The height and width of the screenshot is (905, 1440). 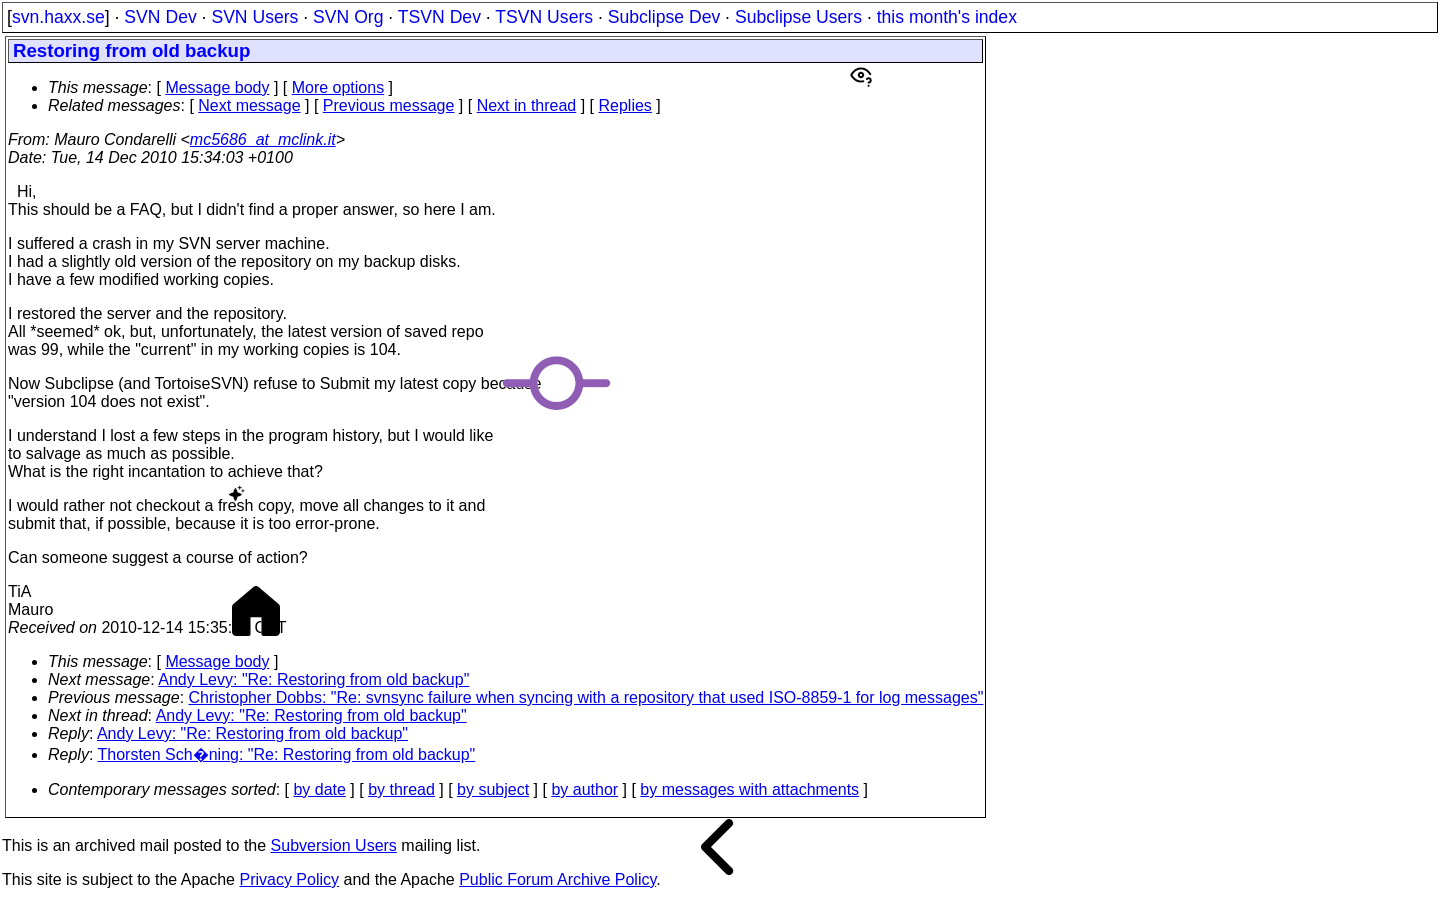 I want to click on view commit details in a repository, so click(x=556, y=384).